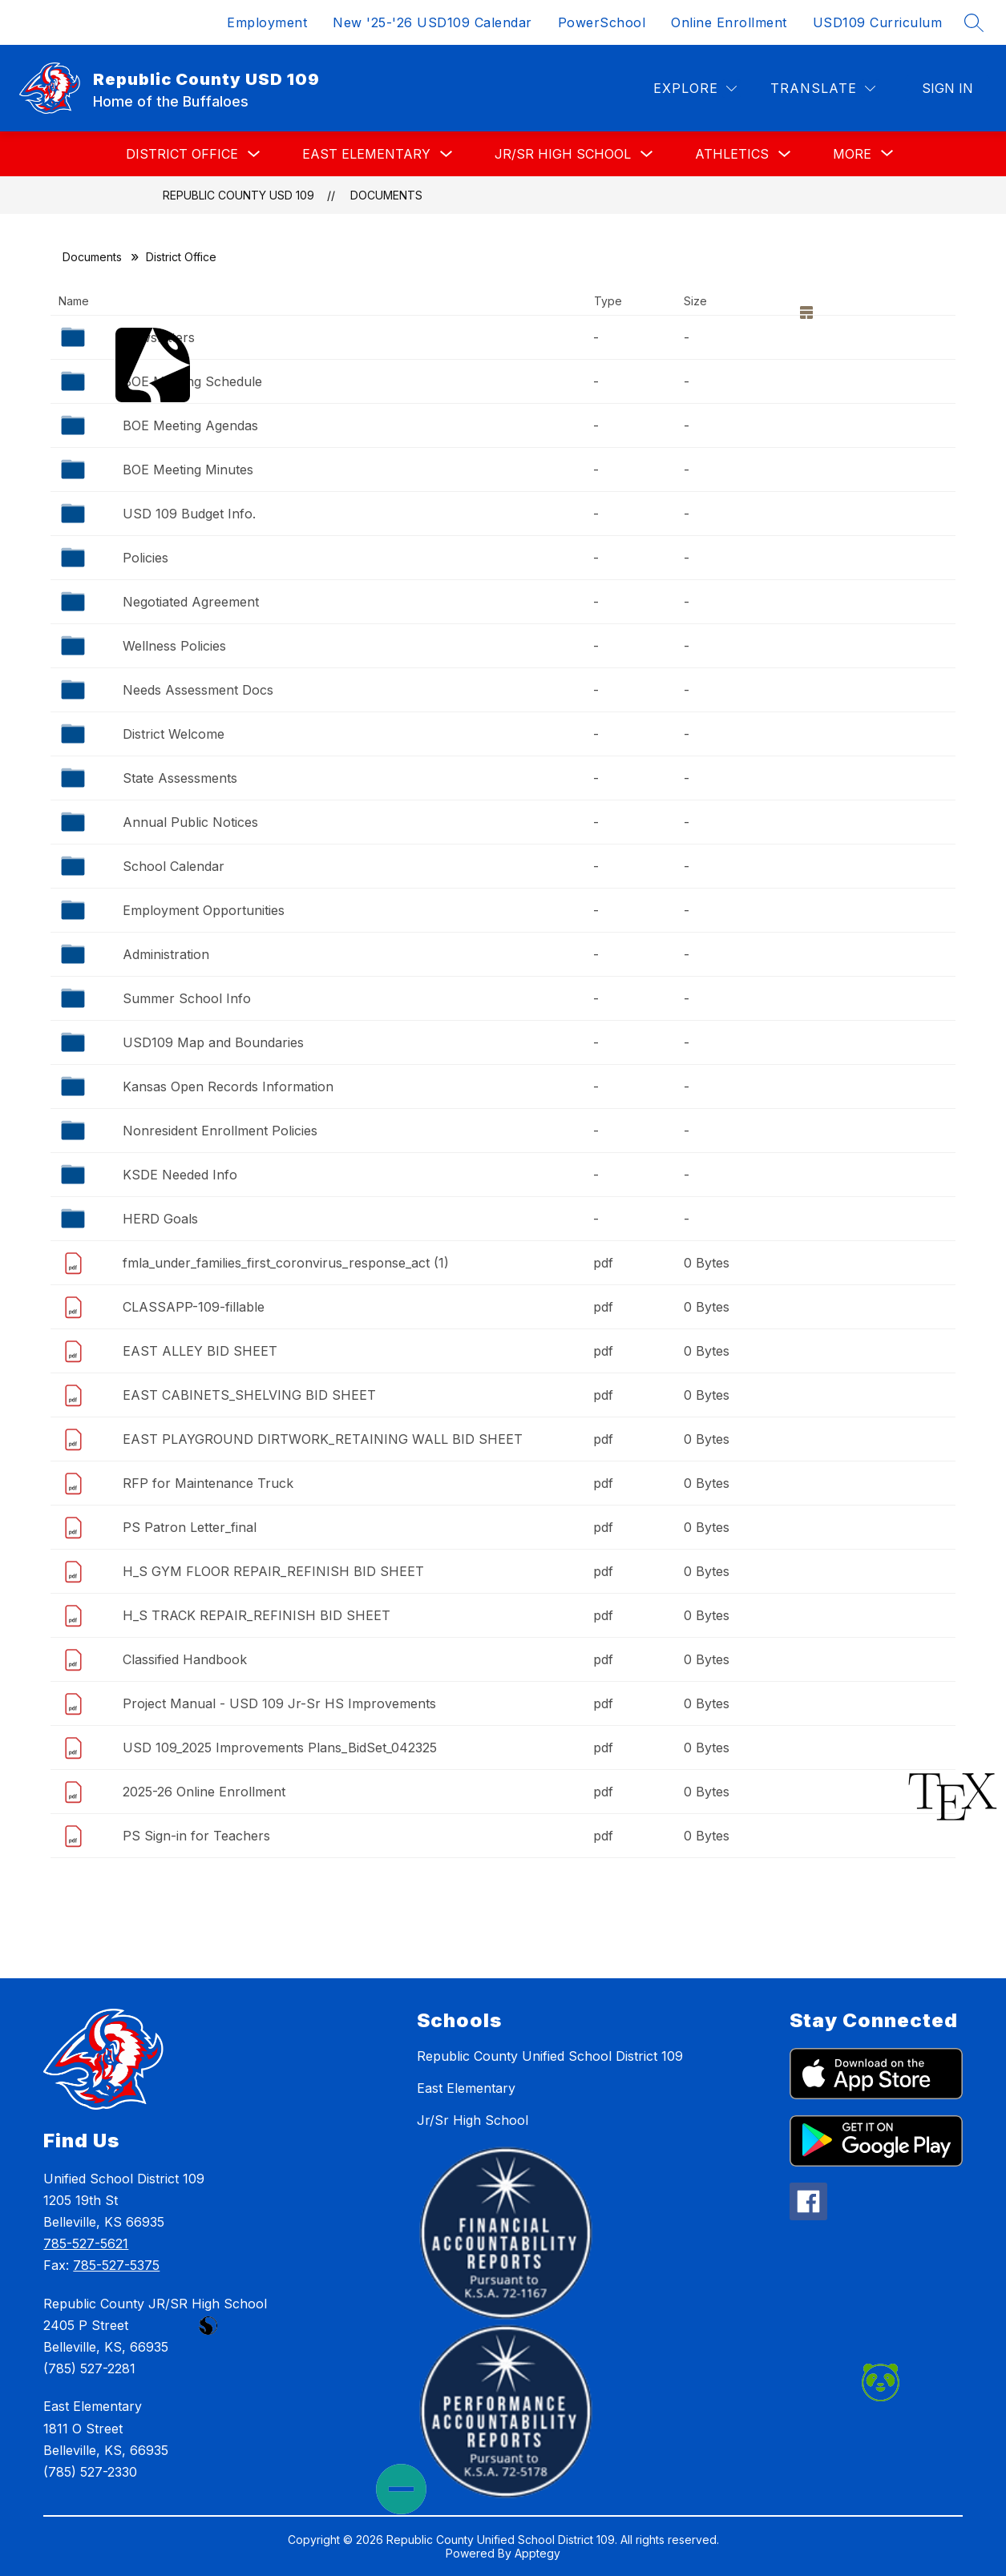 The height and width of the screenshot is (2576, 1006). What do you see at coordinates (401, 2489) in the screenshot?
I see `indicates a blocked or restricted action` at bounding box center [401, 2489].